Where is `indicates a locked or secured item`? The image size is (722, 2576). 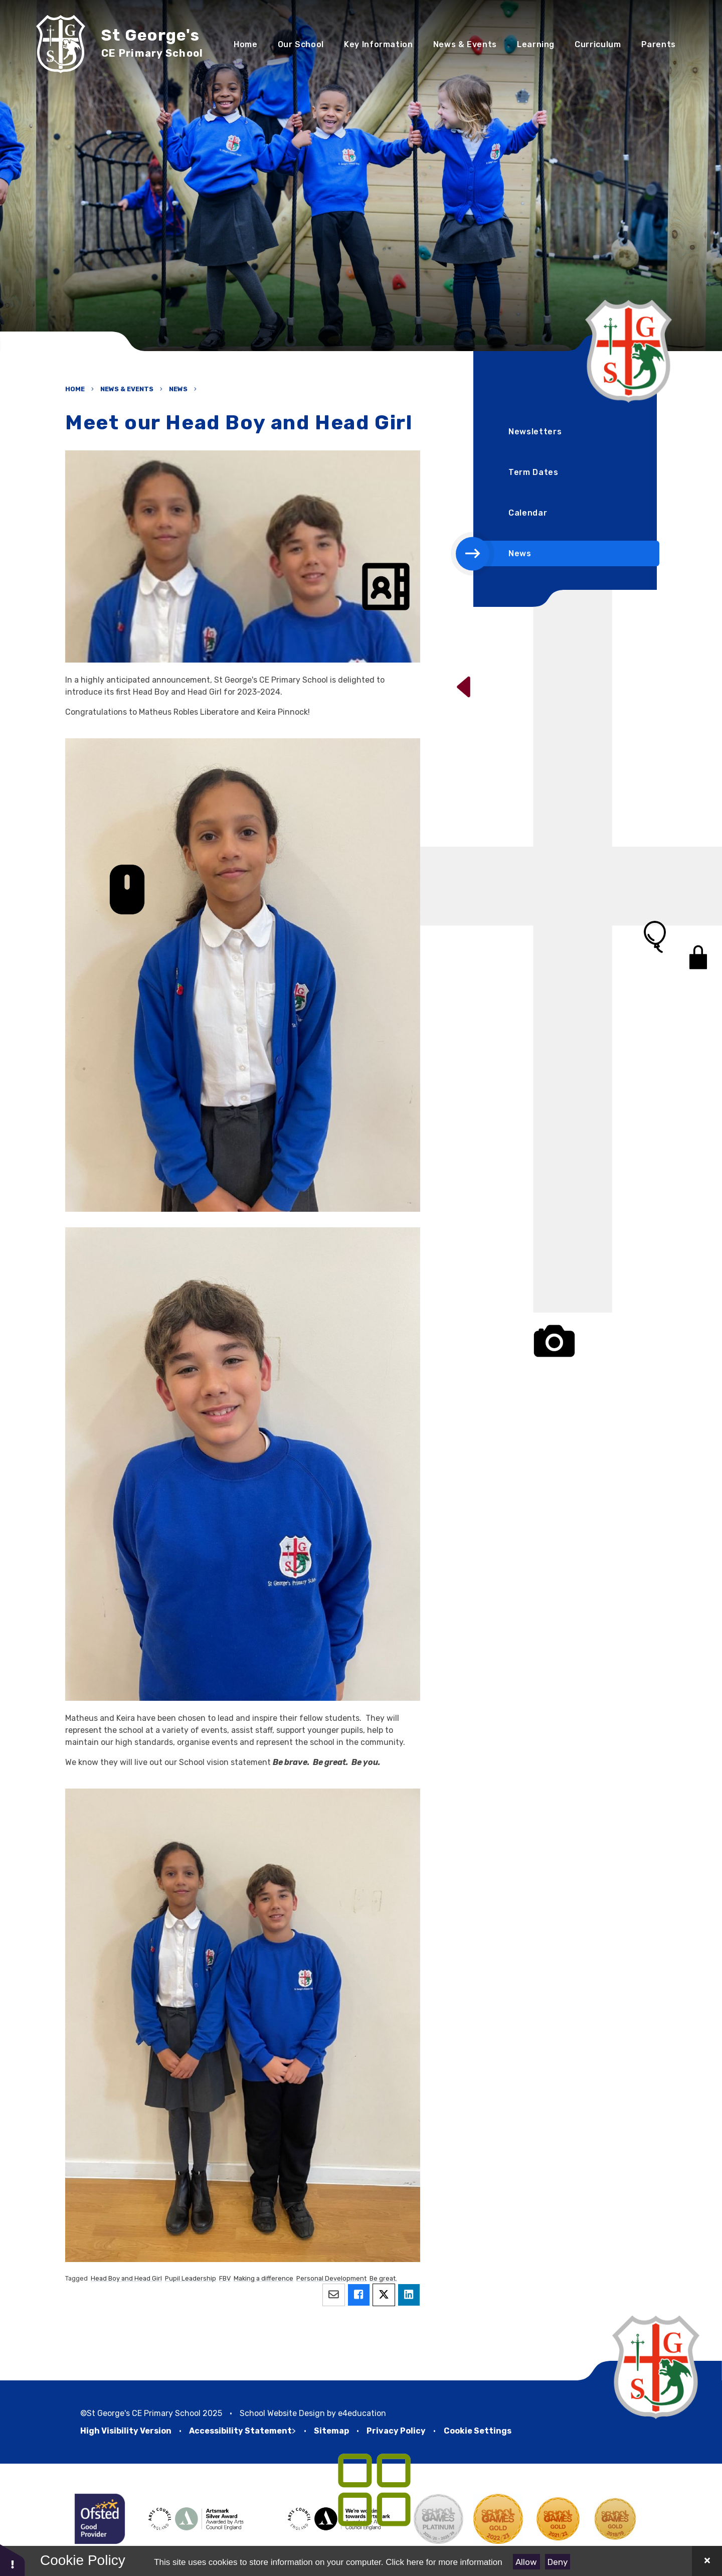
indicates a locked or secured item is located at coordinates (698, 957).